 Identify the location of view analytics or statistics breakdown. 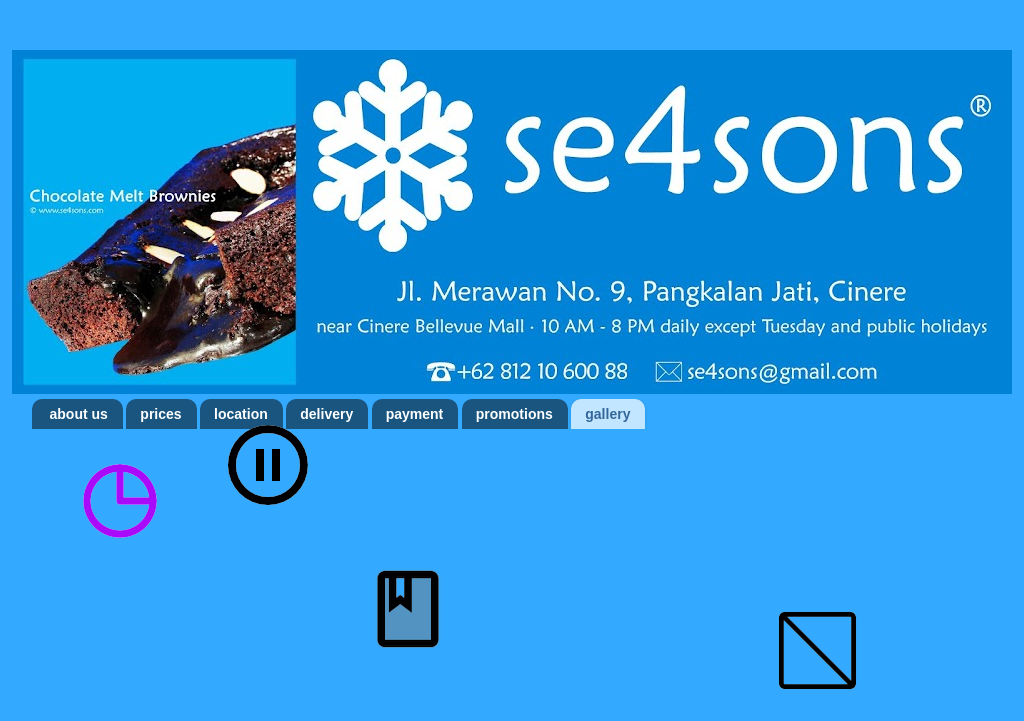
(120, 501).